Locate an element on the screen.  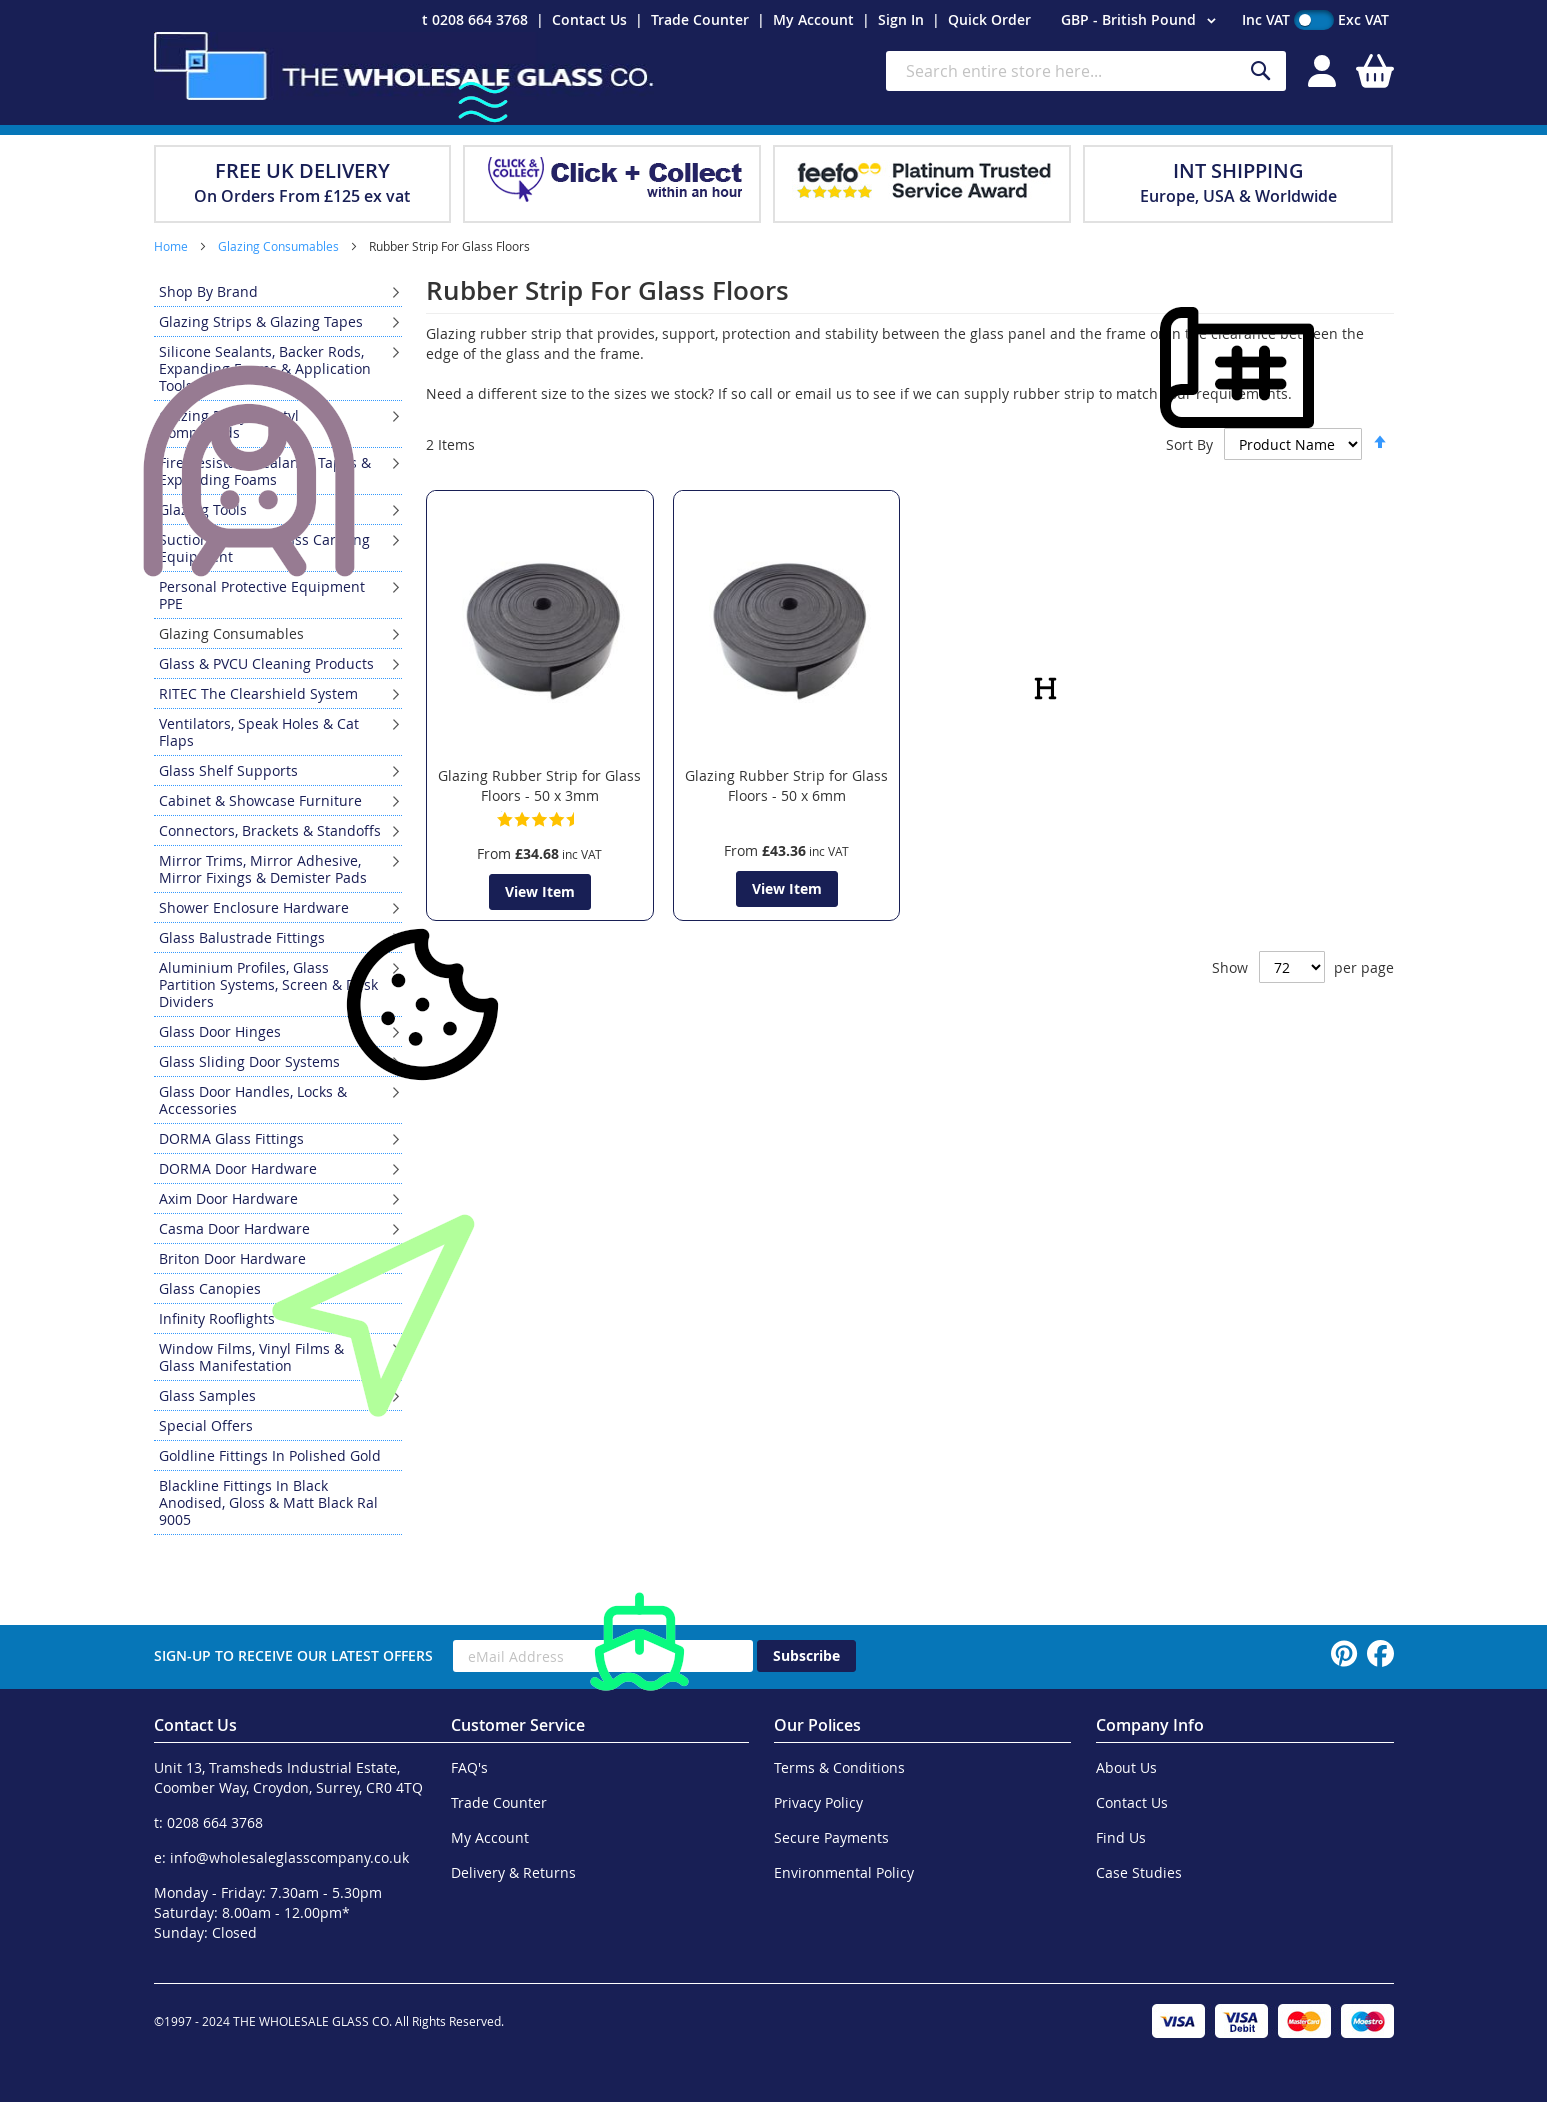
manage cookie preferences is located at coordinates (422, 1004).